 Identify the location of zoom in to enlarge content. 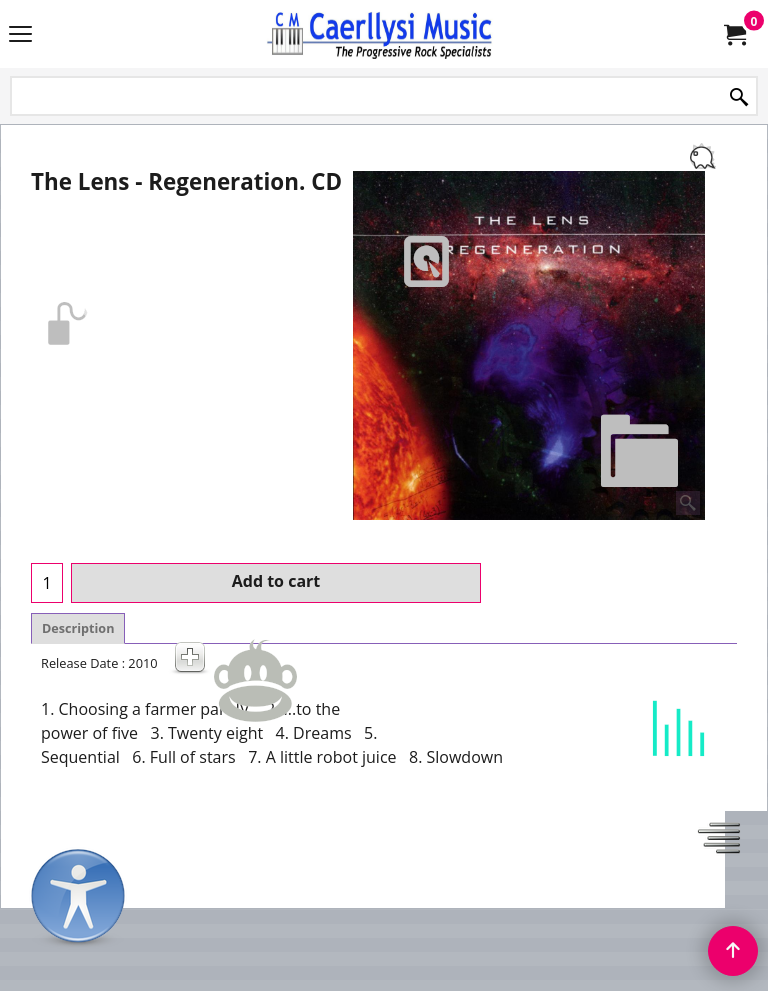
(190, 656).